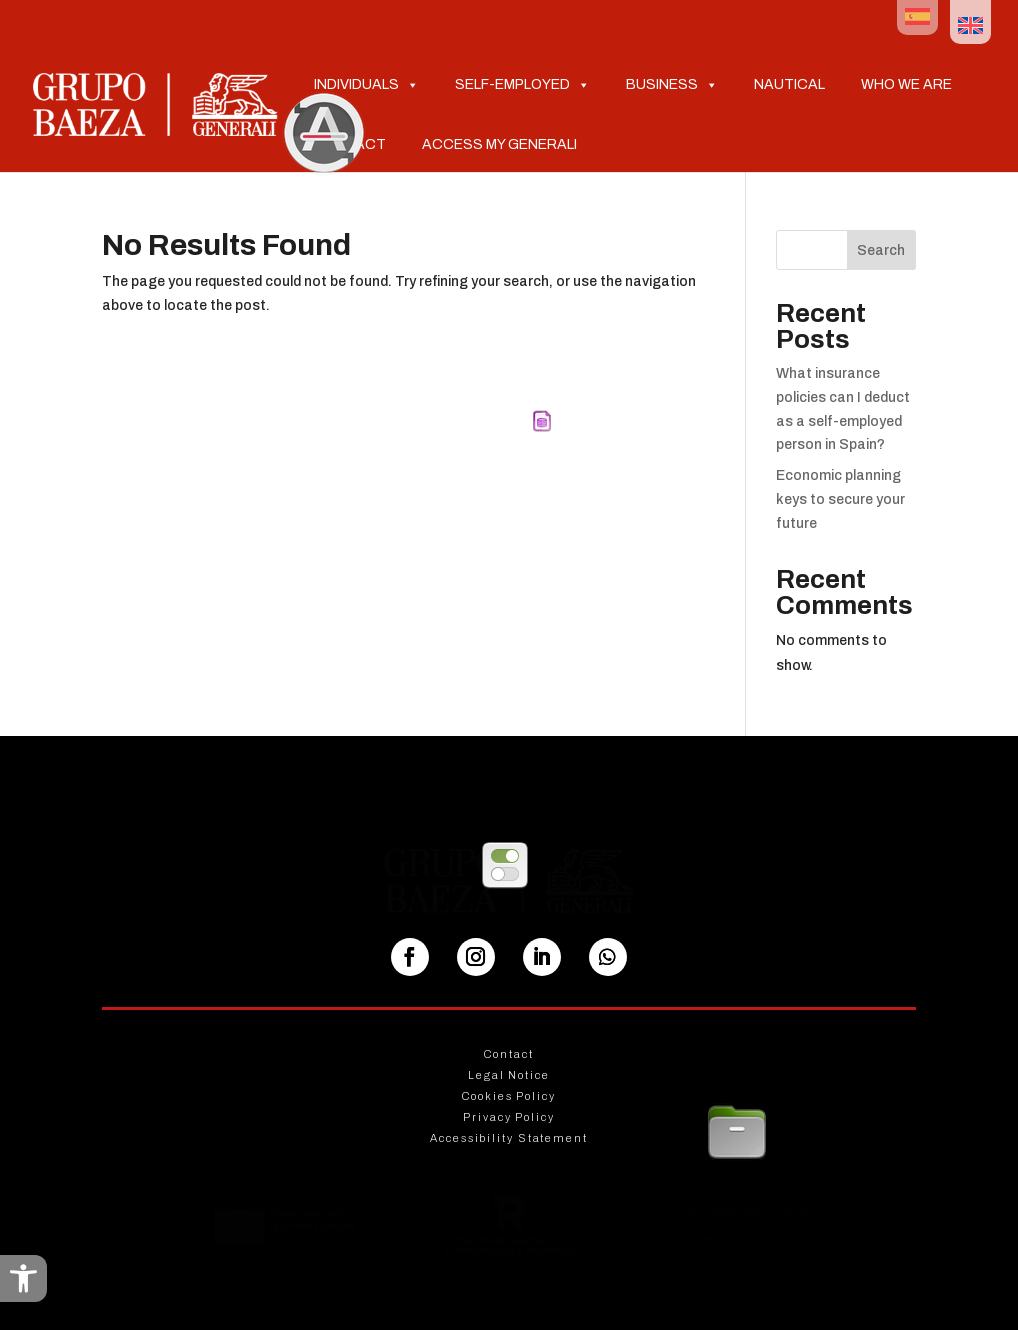 The image size is (1018, 1330). Describe the element at coordinates (737, 1132) in the screenshot. I see `open the file manager application` at that location.